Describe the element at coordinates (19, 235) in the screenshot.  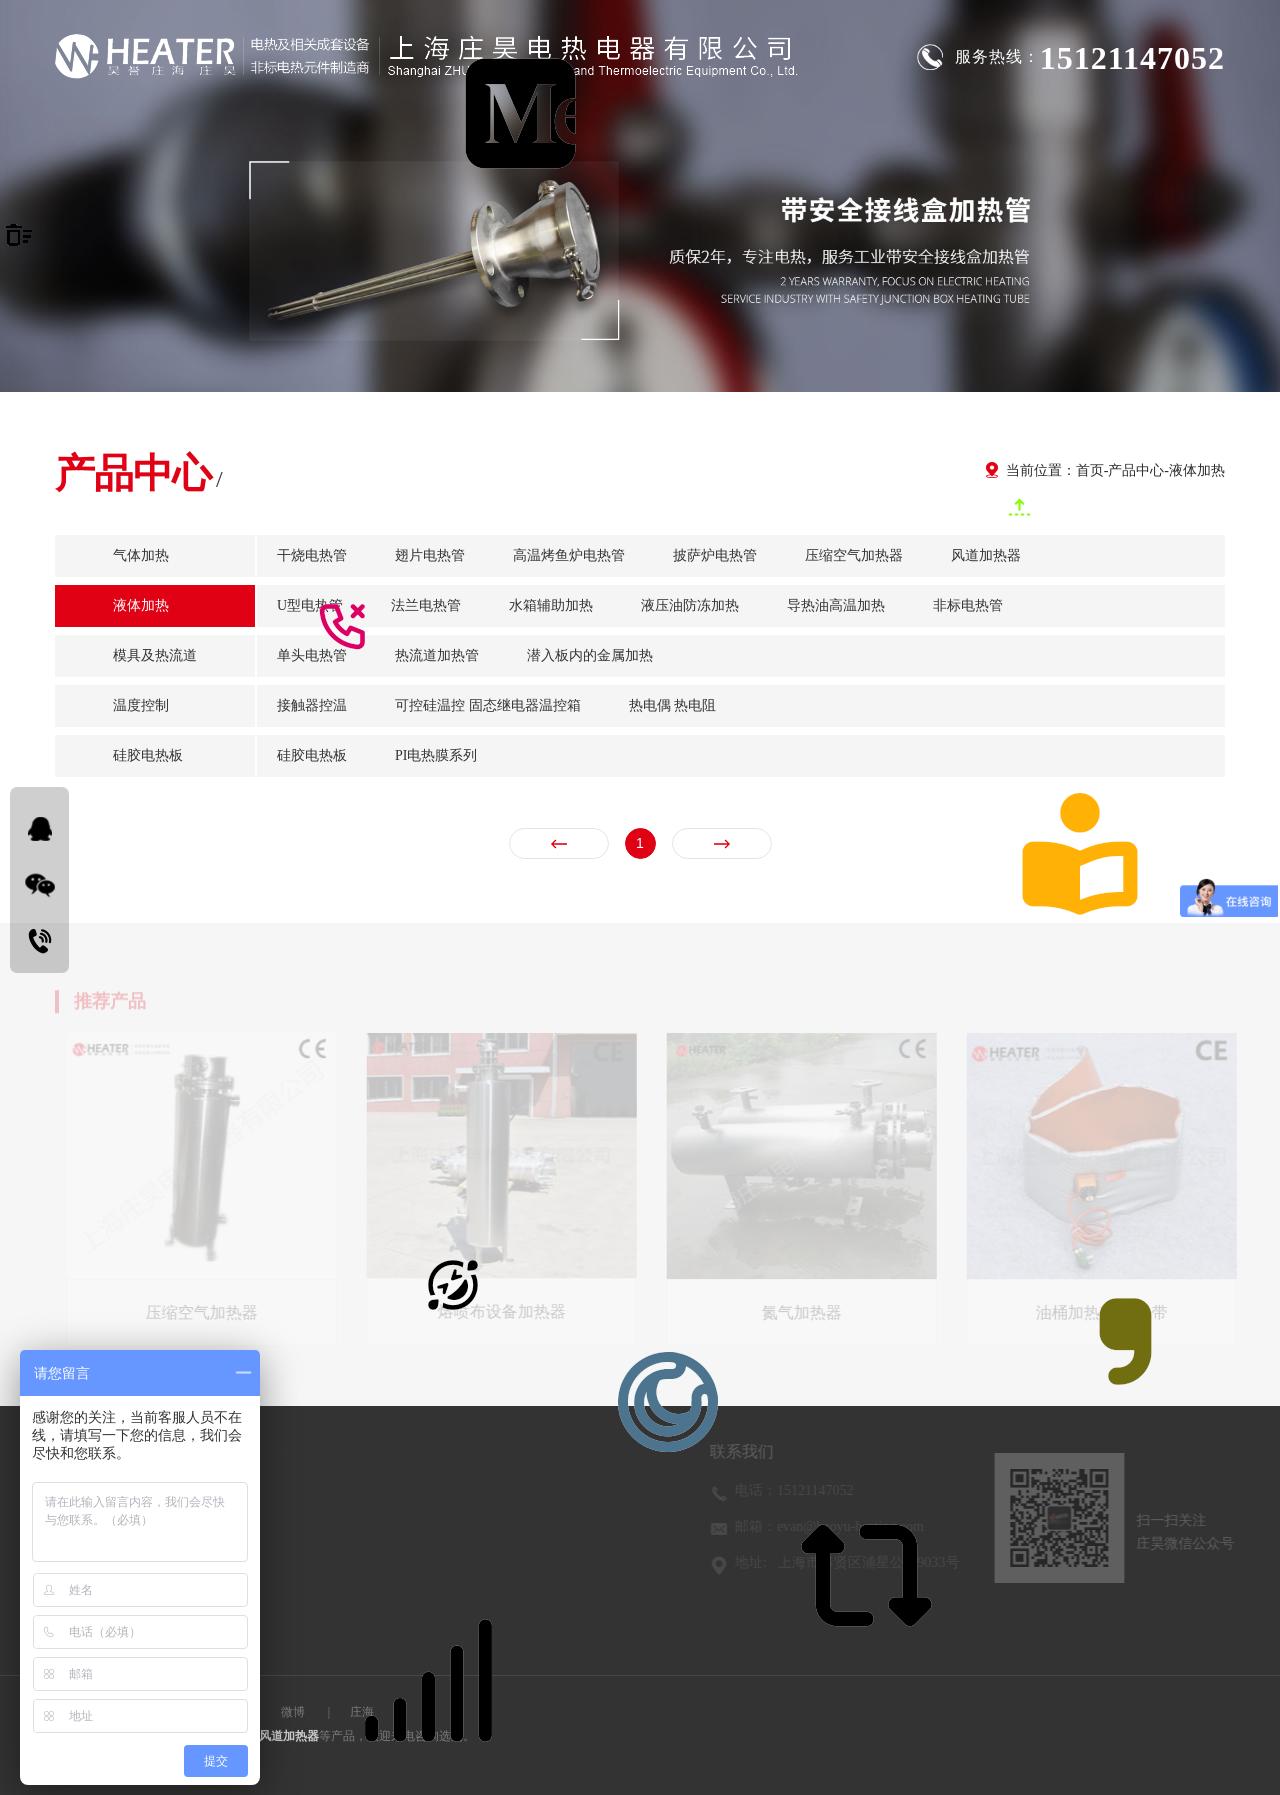
I see `delete all selected items` at that location.